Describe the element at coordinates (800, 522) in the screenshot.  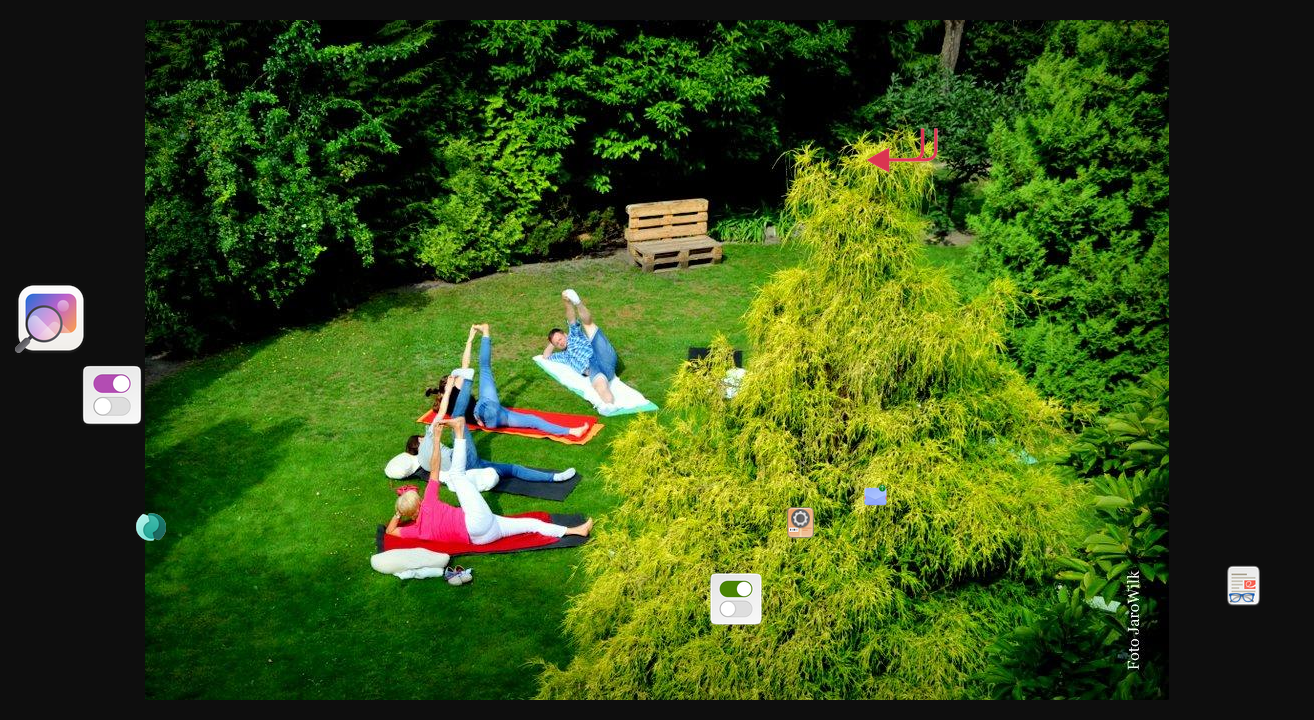
I see `indicates package manager is processing updates` at that location.